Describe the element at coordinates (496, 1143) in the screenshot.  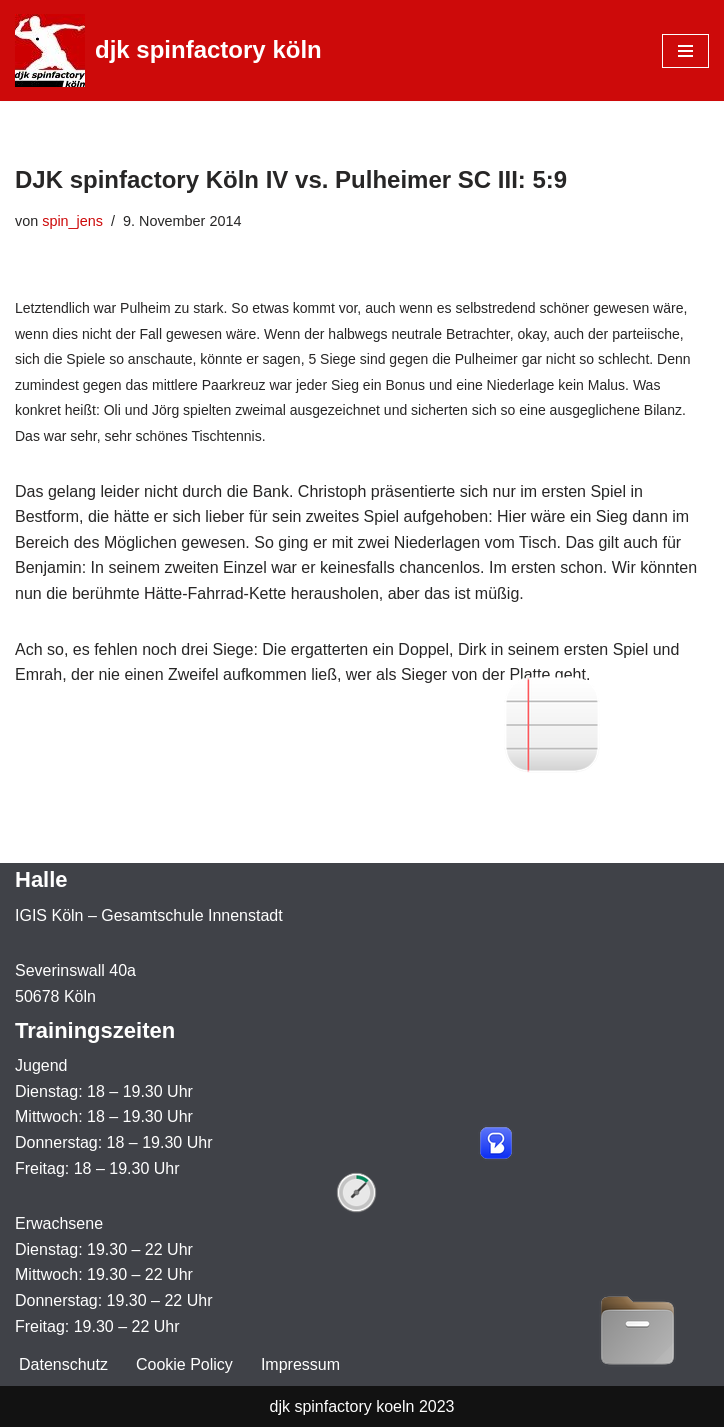
I see `open beeper messaging app` at that location.